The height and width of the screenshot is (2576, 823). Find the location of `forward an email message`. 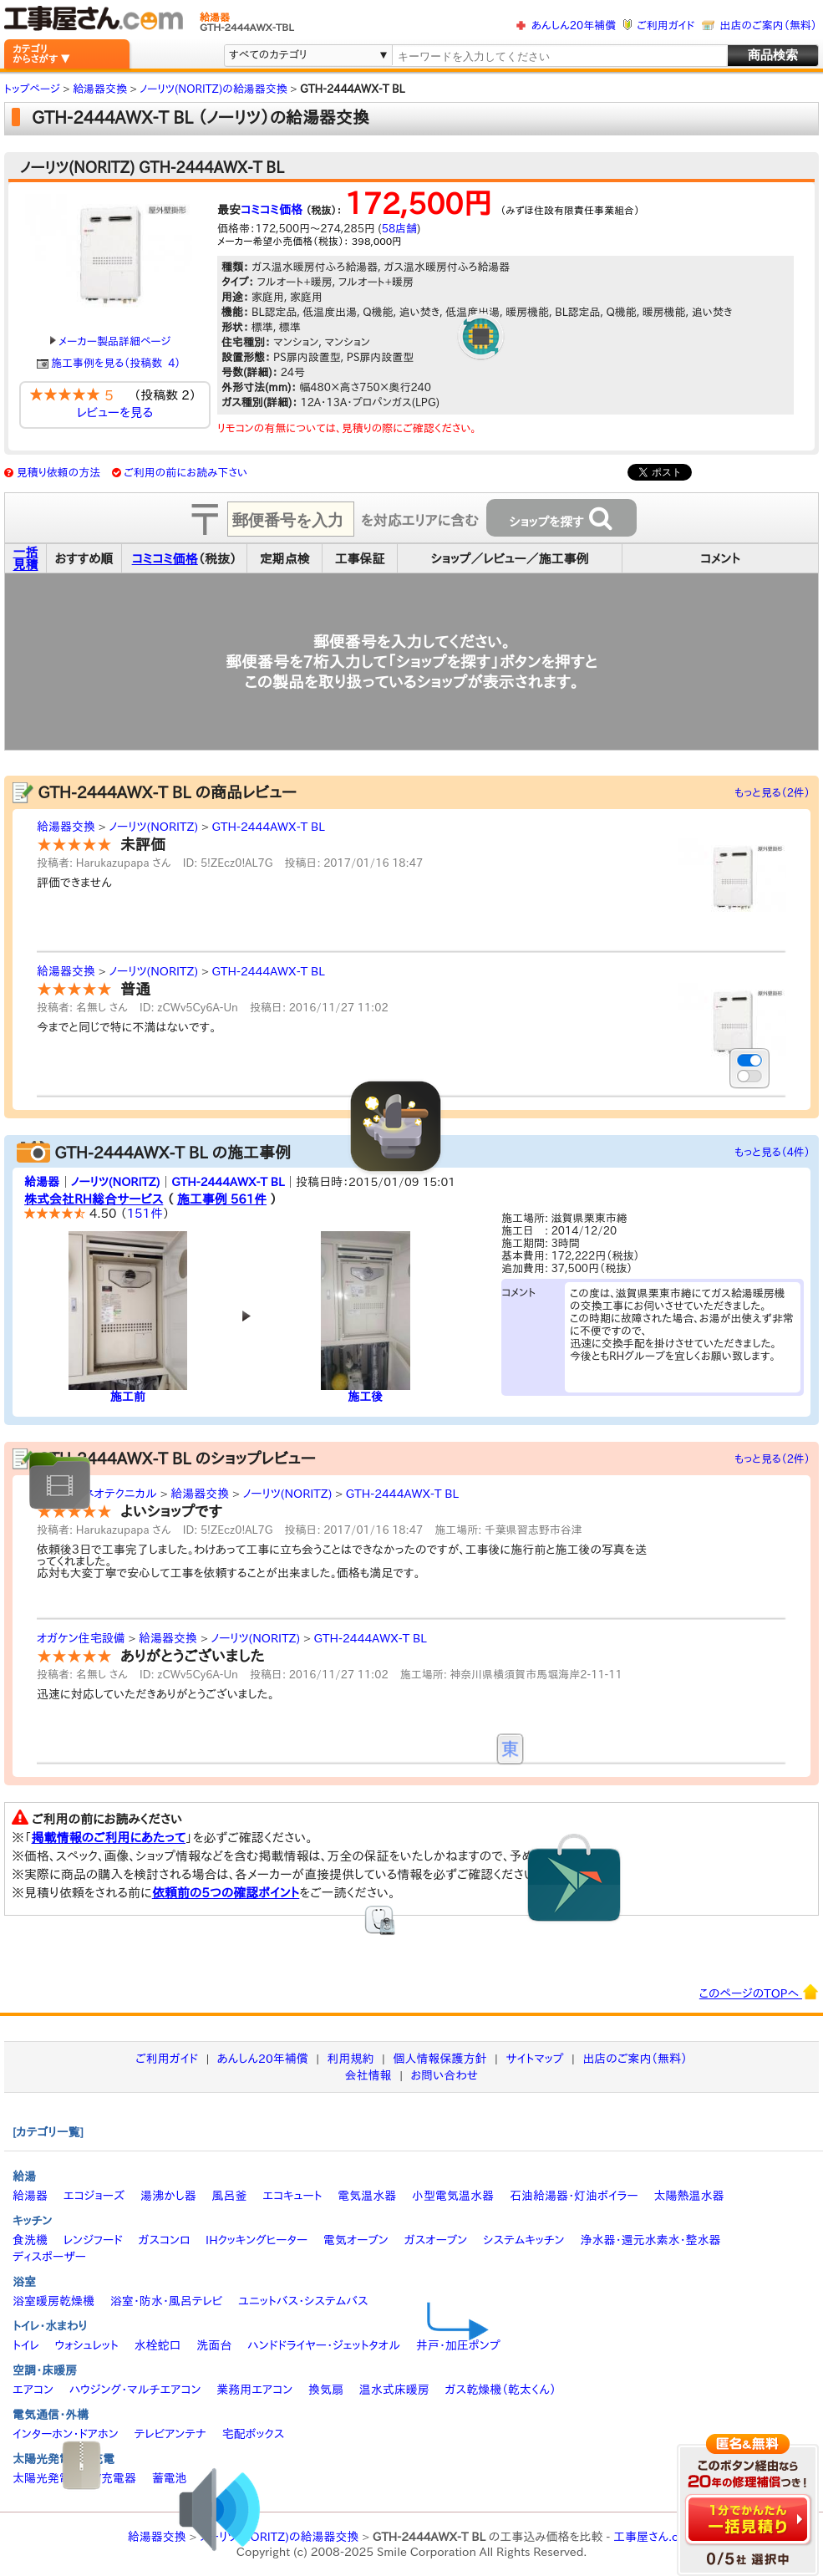

forward an email message is located at coordinates (459, 2321).